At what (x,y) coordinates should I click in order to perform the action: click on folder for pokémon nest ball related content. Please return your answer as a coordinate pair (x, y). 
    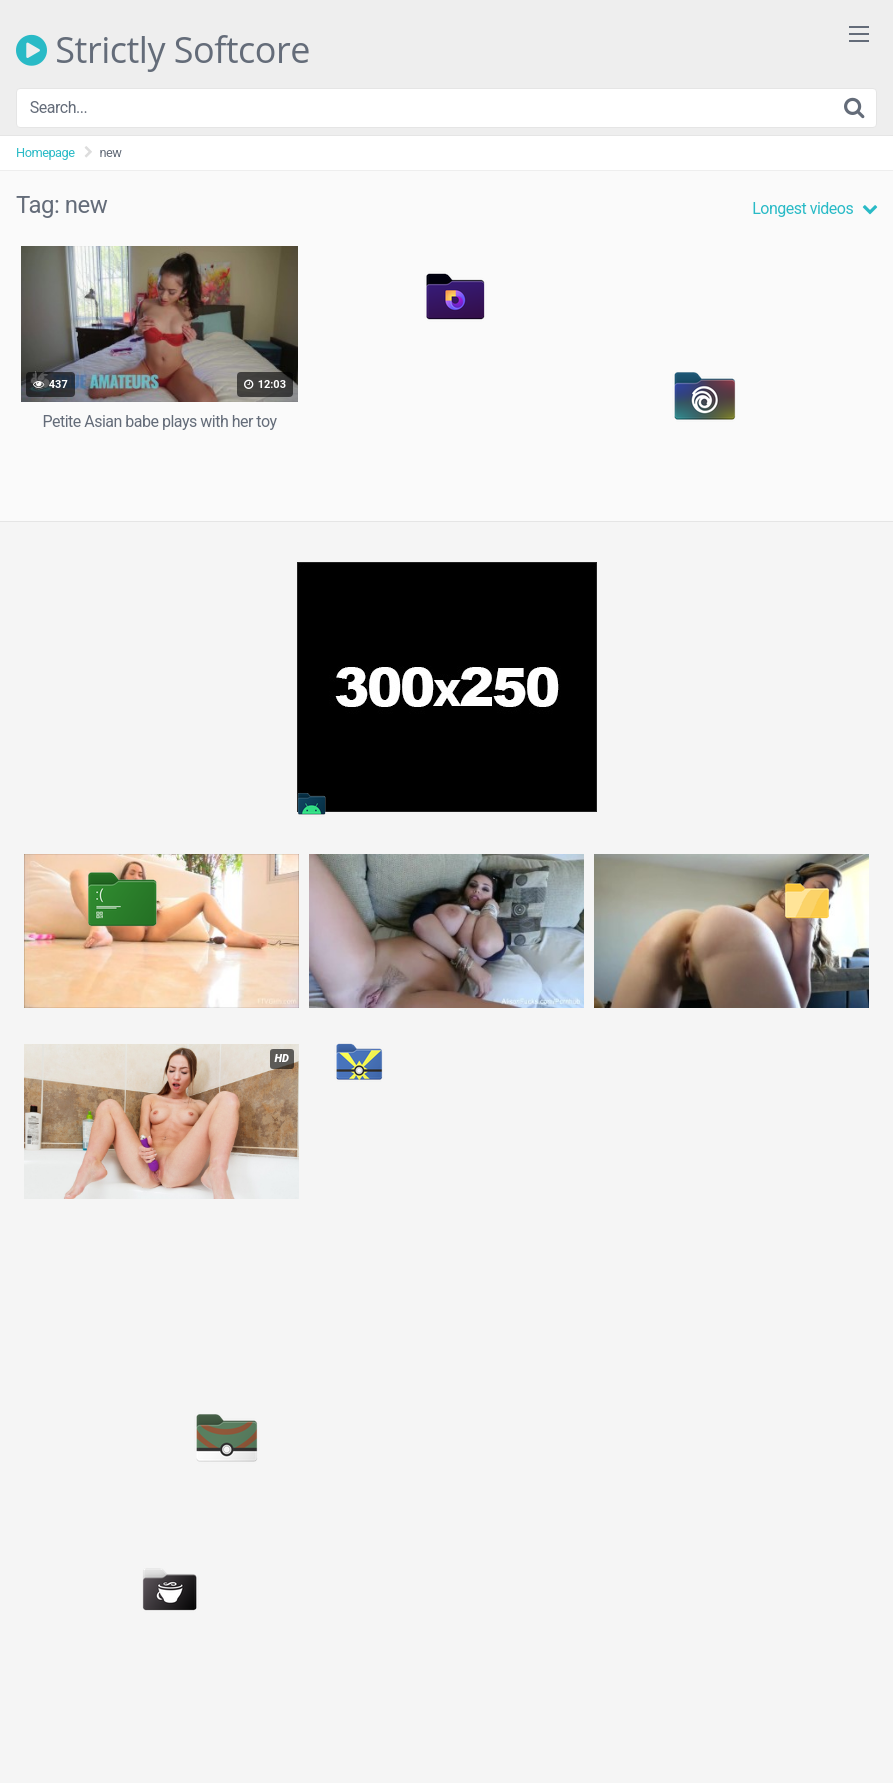
    Looking at the image, I should click on (226, 1439).